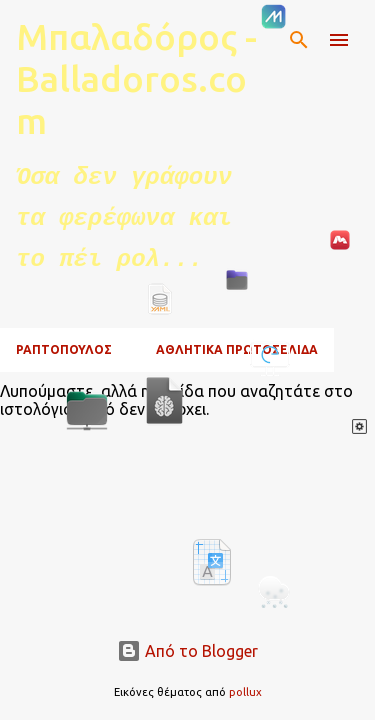  What do you see at coordinates (164, 400) in the screenshot?
I see `a DICOM medical imaging file` at bounding box center [164, 400].